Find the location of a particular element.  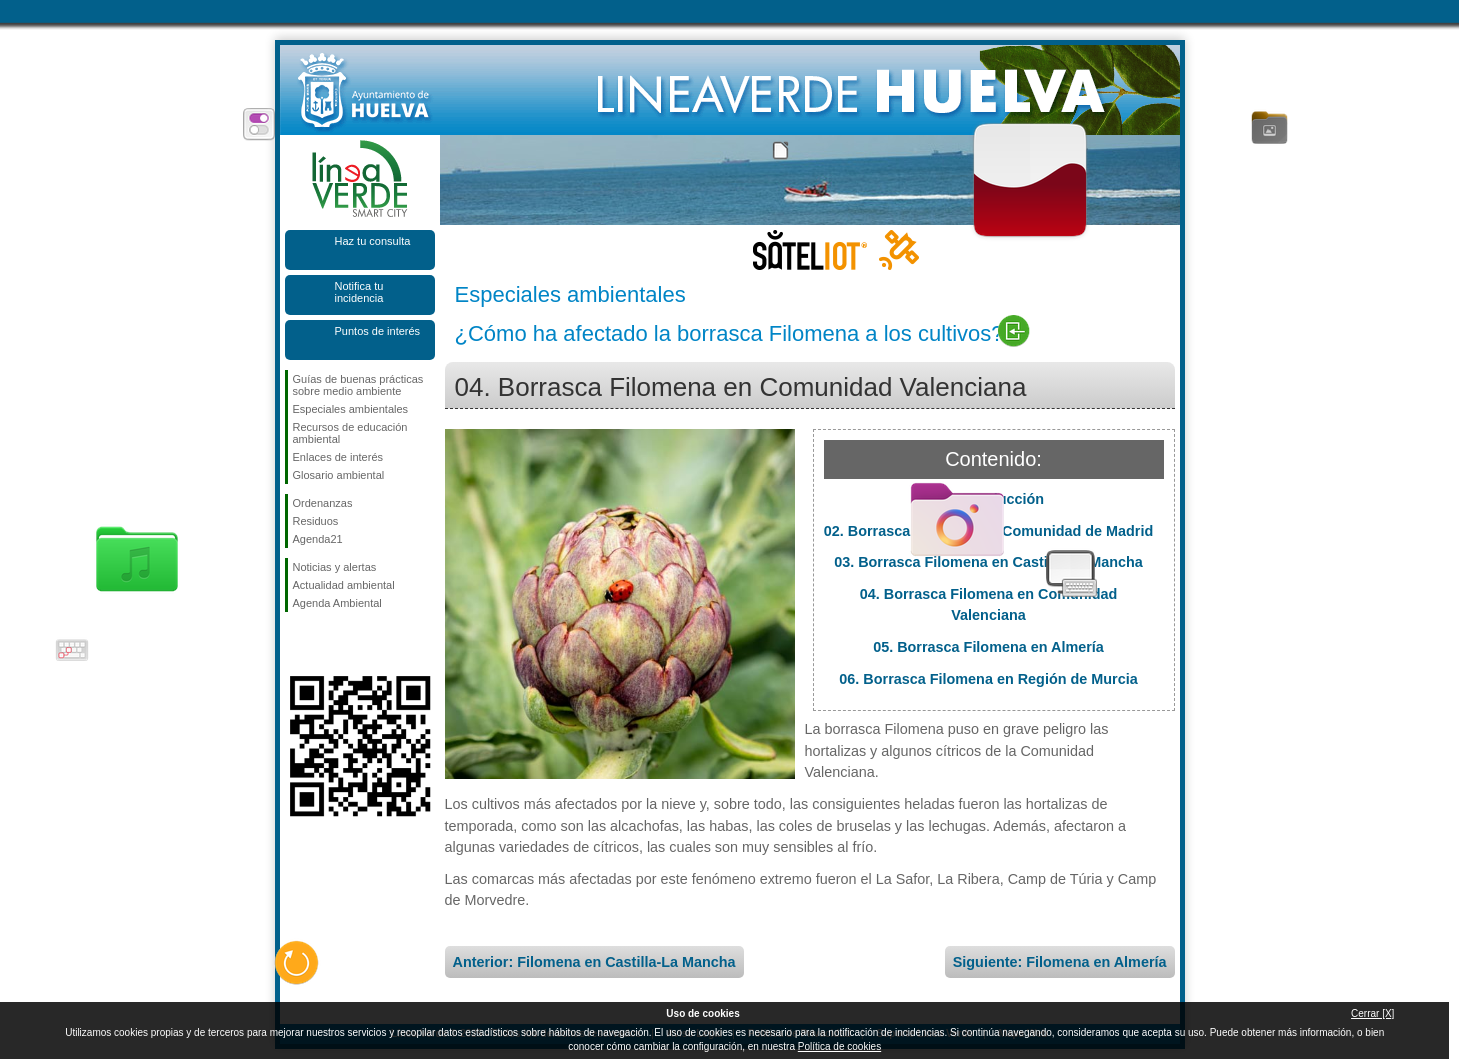

restart the system is located at coordinates (296, 962).